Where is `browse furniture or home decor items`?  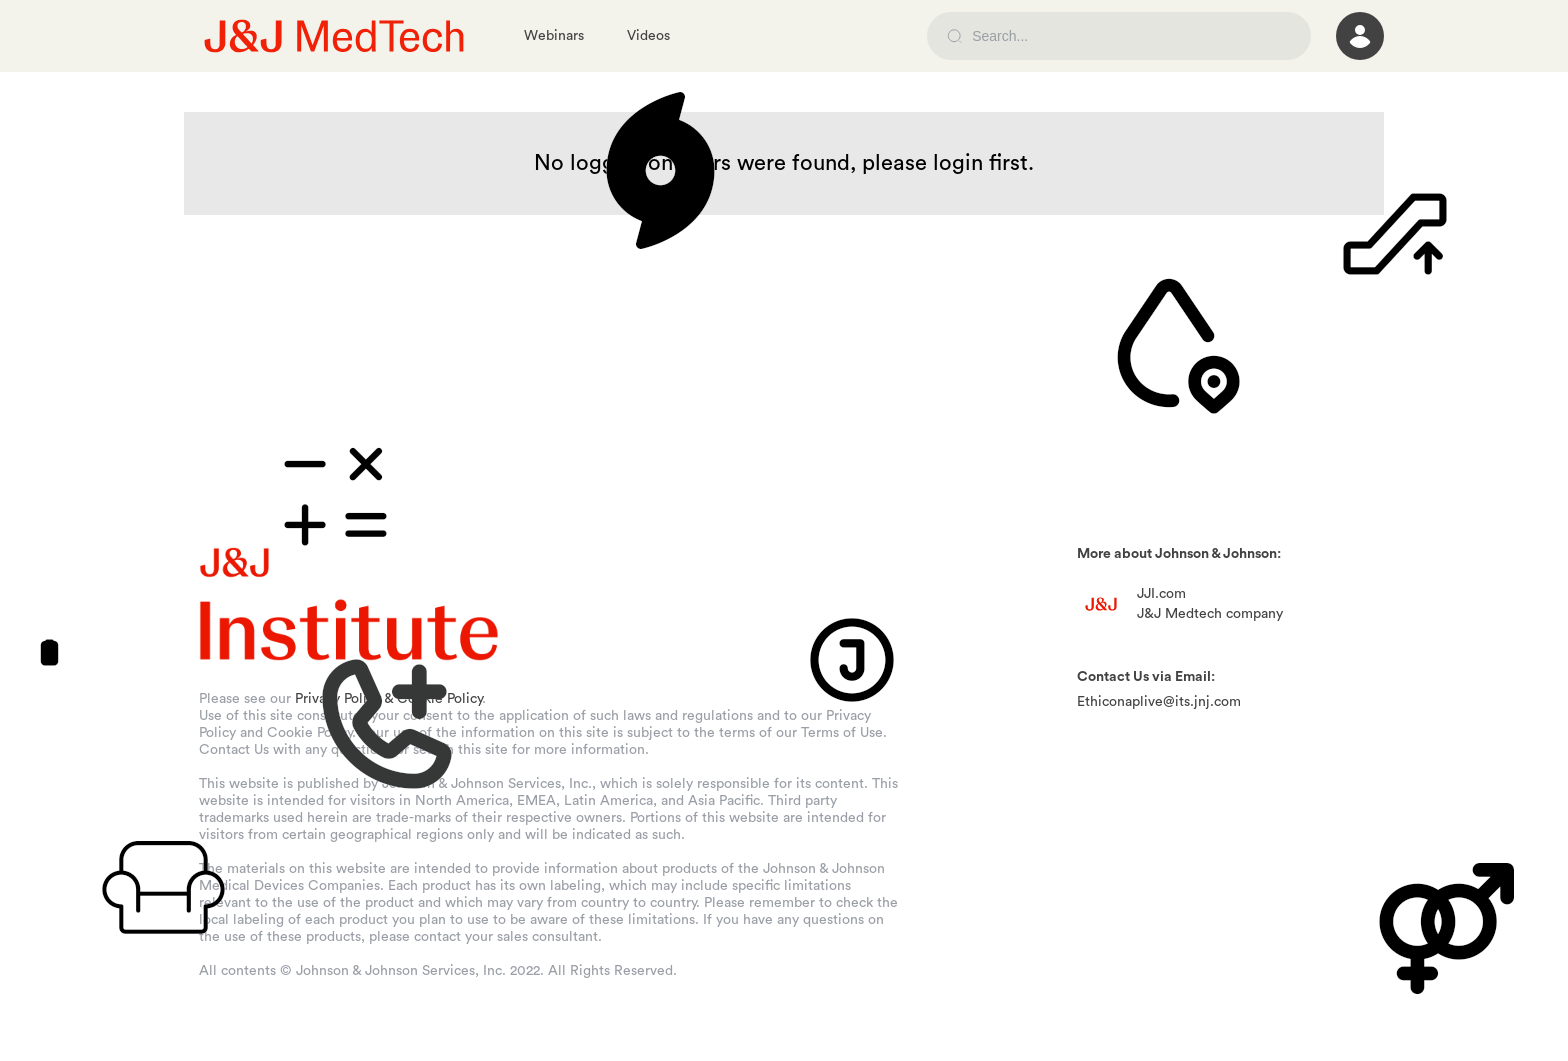
browse furniture or home decor items is located at coordinates (163, 889).